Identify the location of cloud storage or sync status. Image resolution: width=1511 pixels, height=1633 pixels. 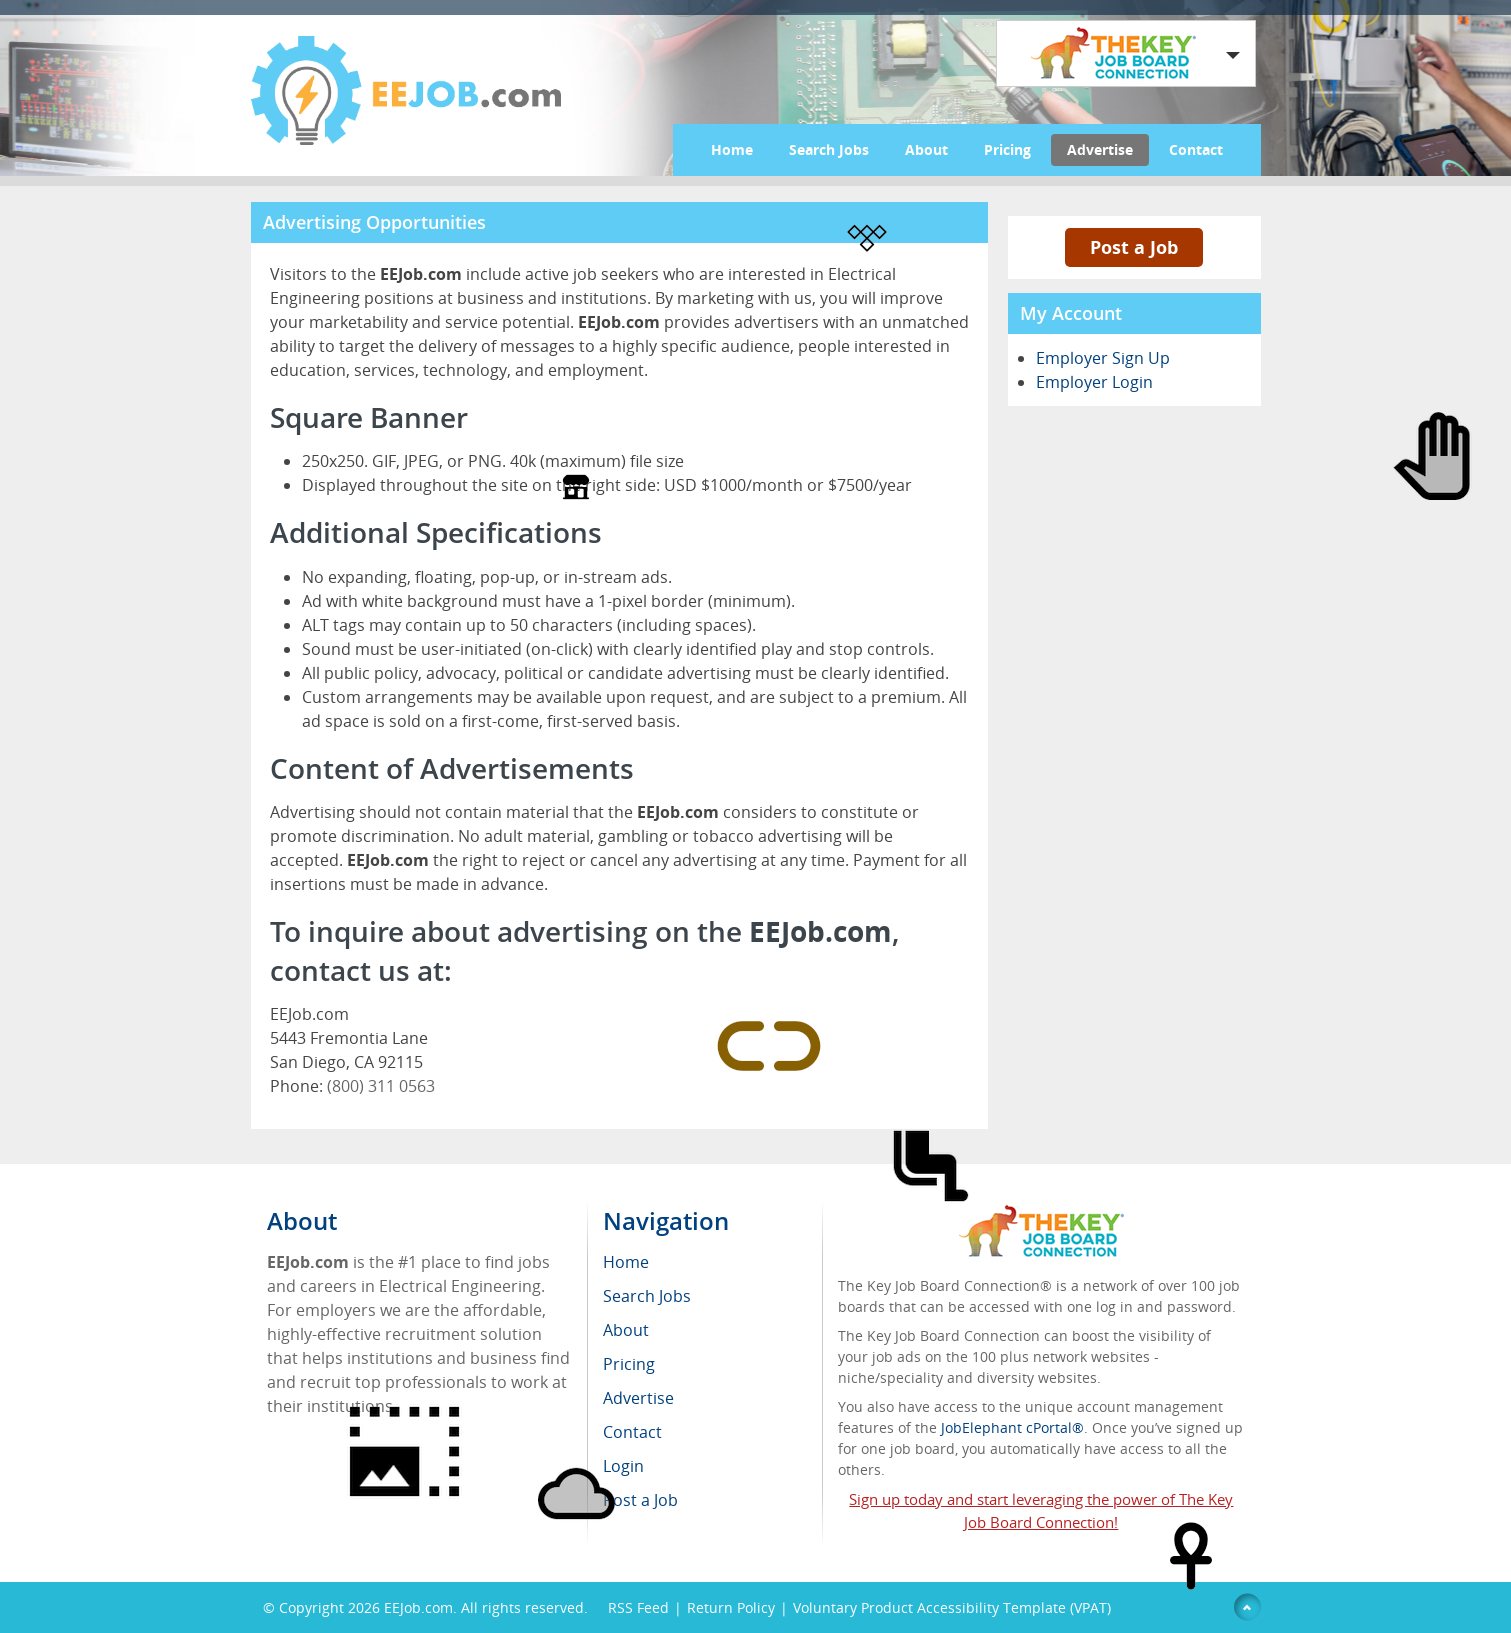
(576, 1493).